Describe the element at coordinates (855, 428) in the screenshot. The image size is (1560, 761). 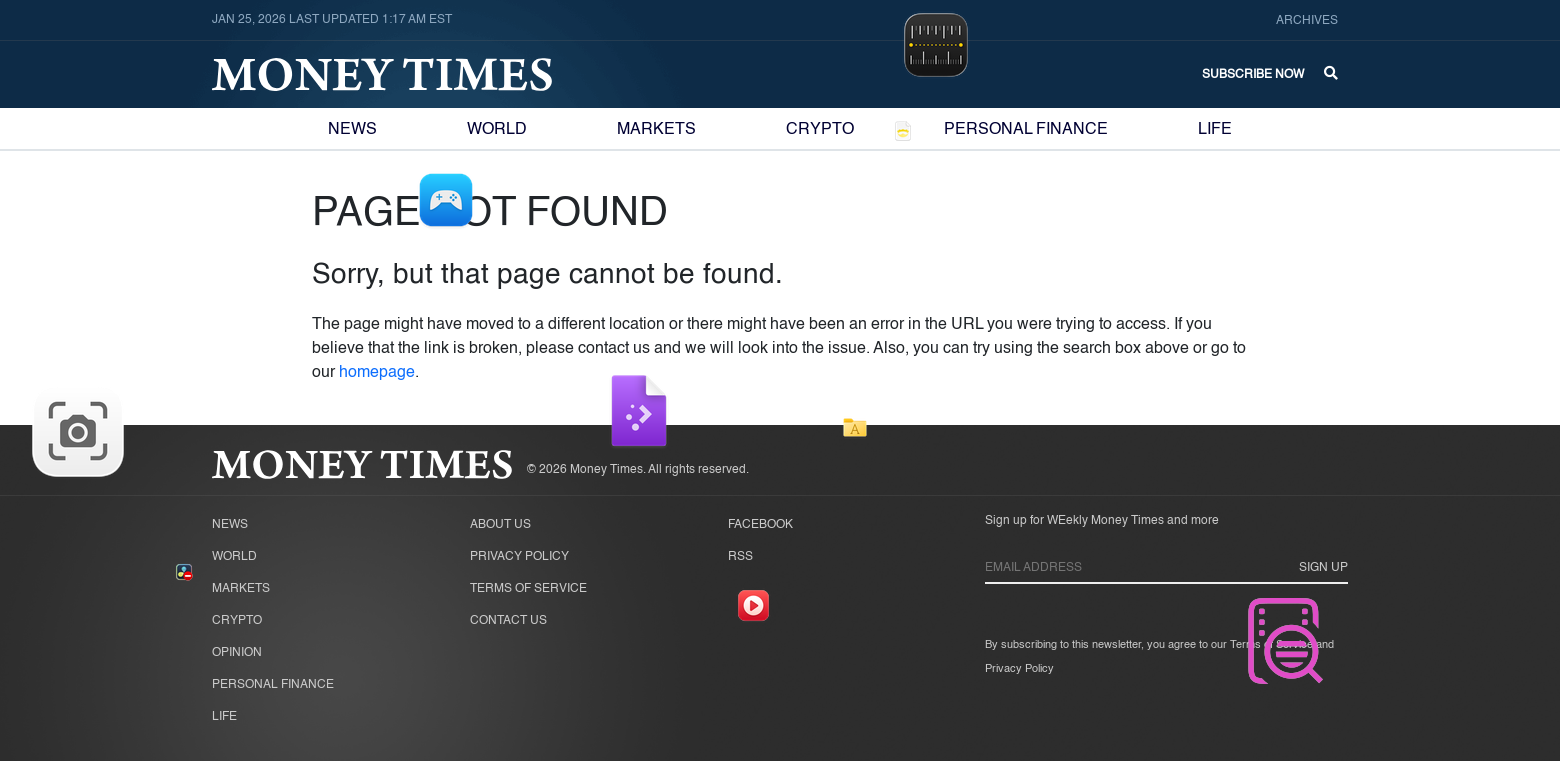
I see `open the fonts folder` at that location.